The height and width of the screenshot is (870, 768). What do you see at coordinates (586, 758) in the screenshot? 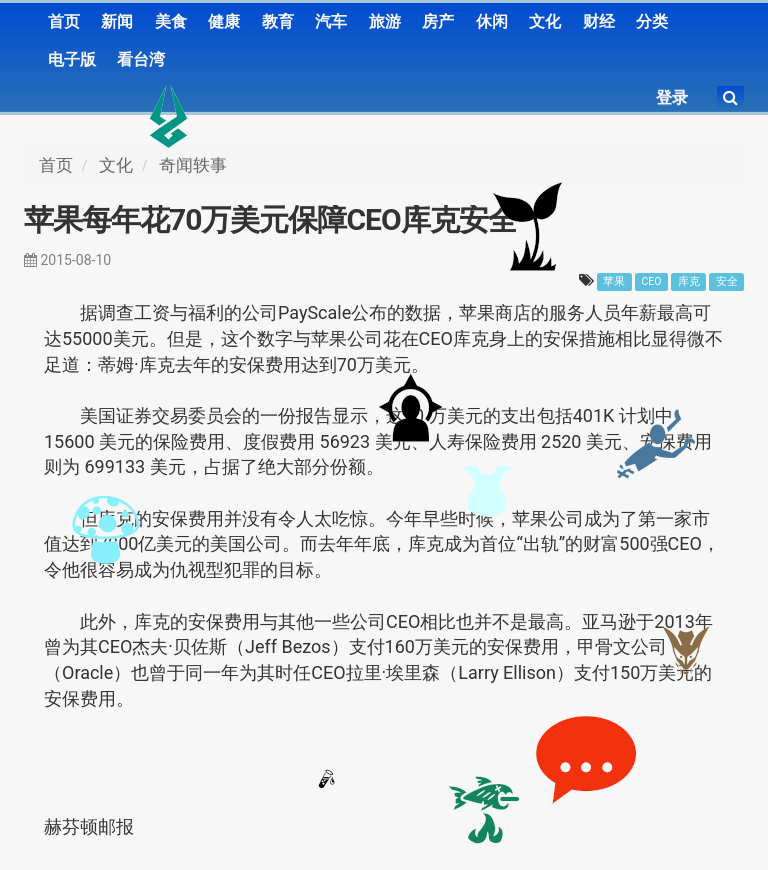
I see `compose a new message or chat` at bounding box center [586, 758].